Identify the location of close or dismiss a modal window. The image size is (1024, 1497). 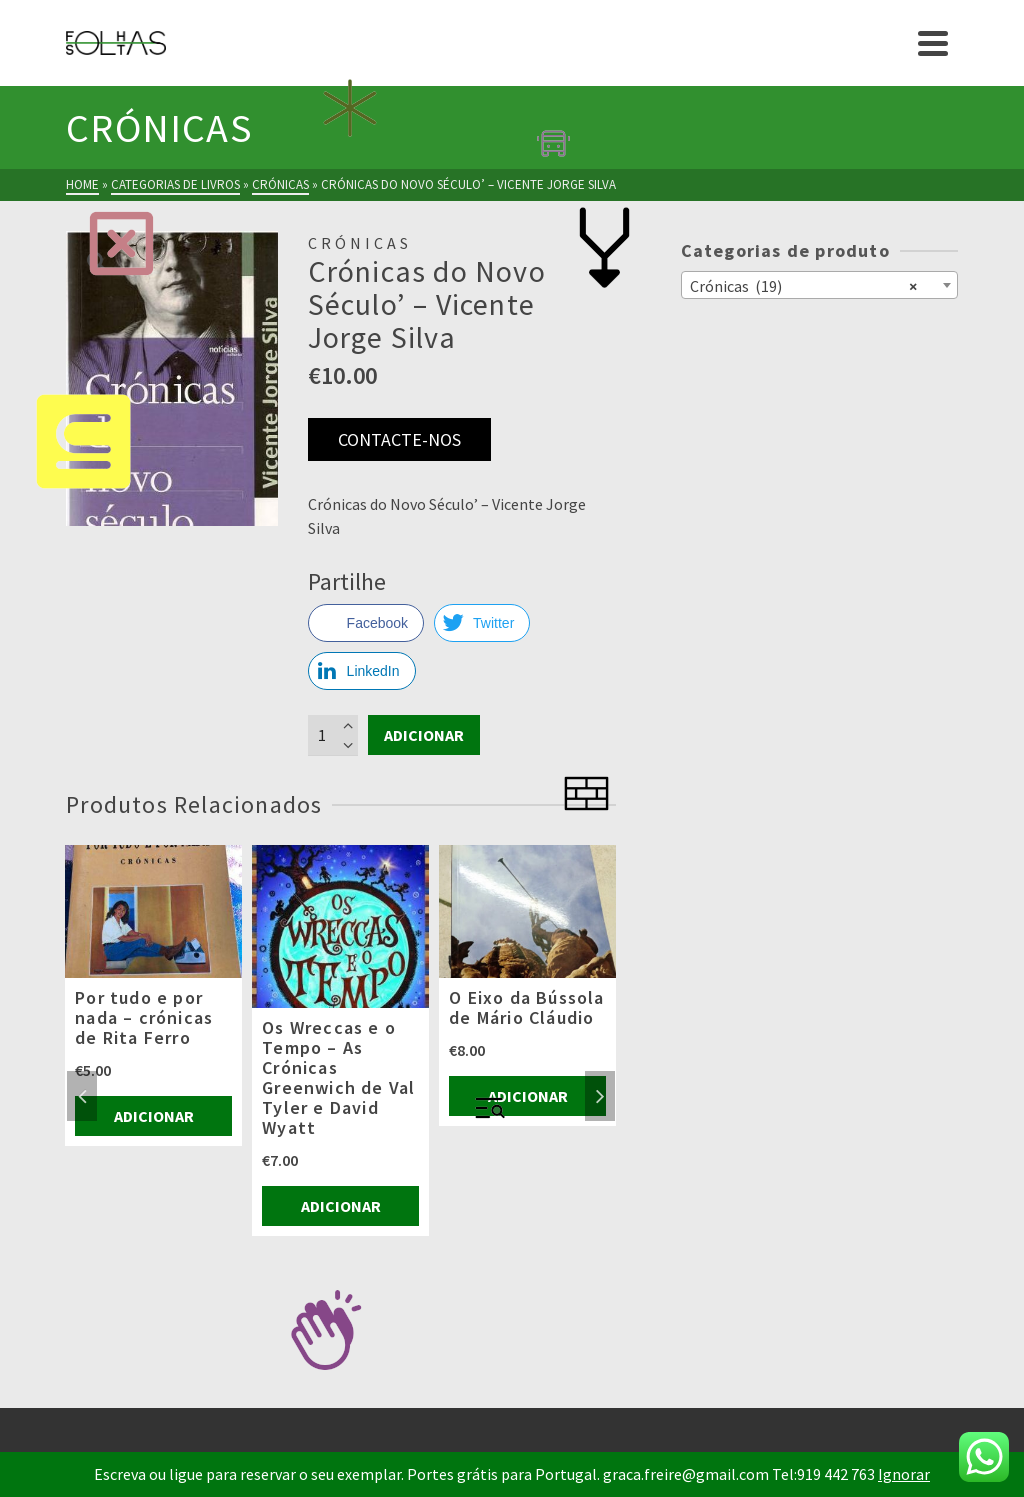
(121, 243).